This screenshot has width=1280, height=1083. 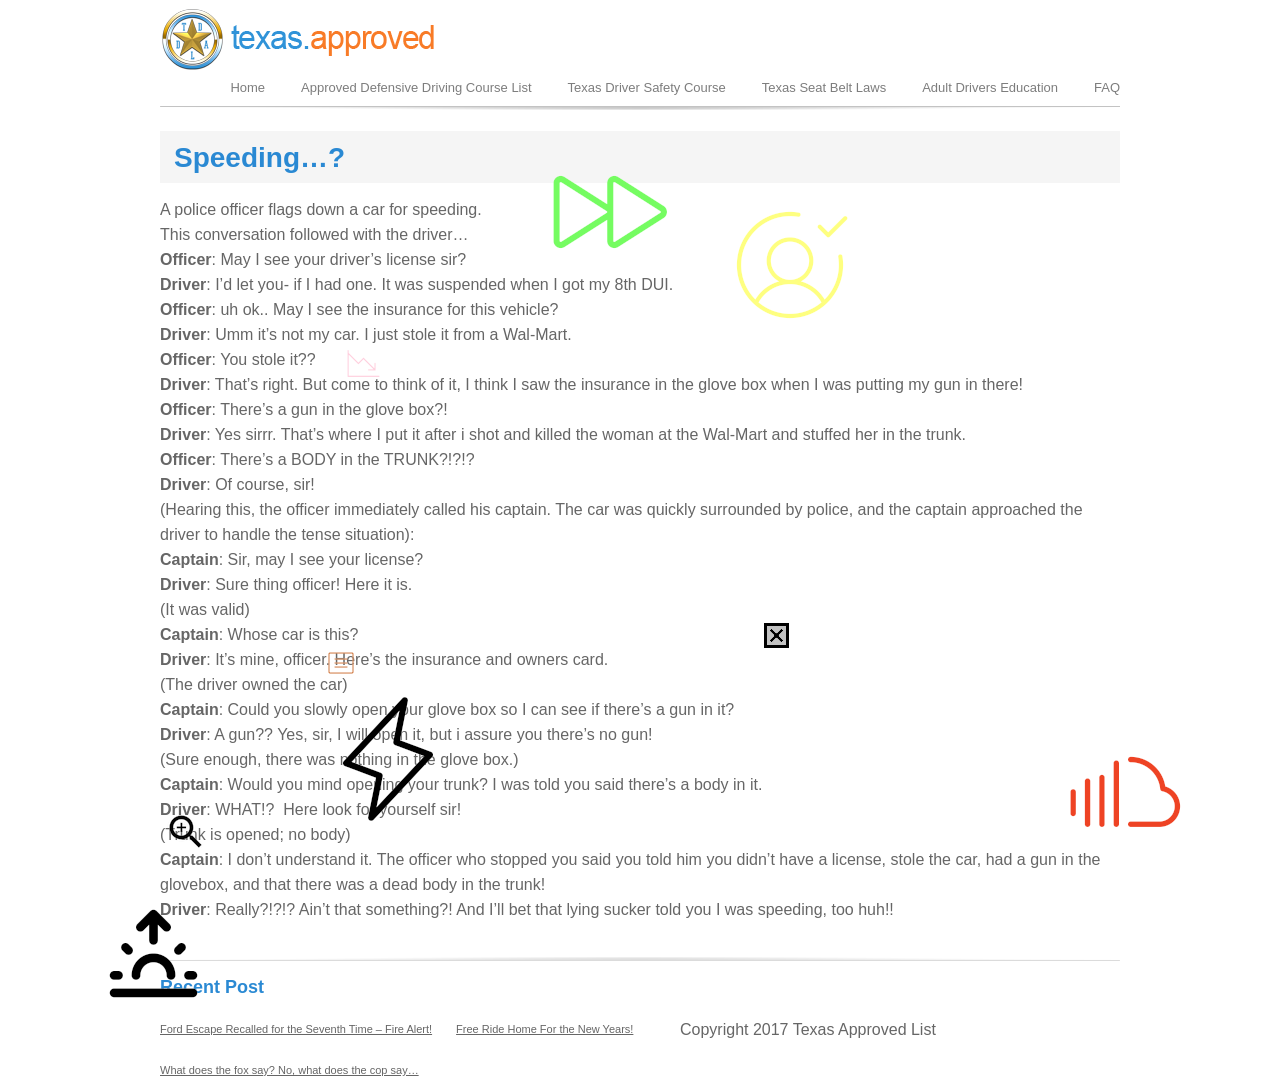 What do you see at coordinates (341, 663) in the screenshot?
I see `view article or document content` at bounding box center [341, 663].